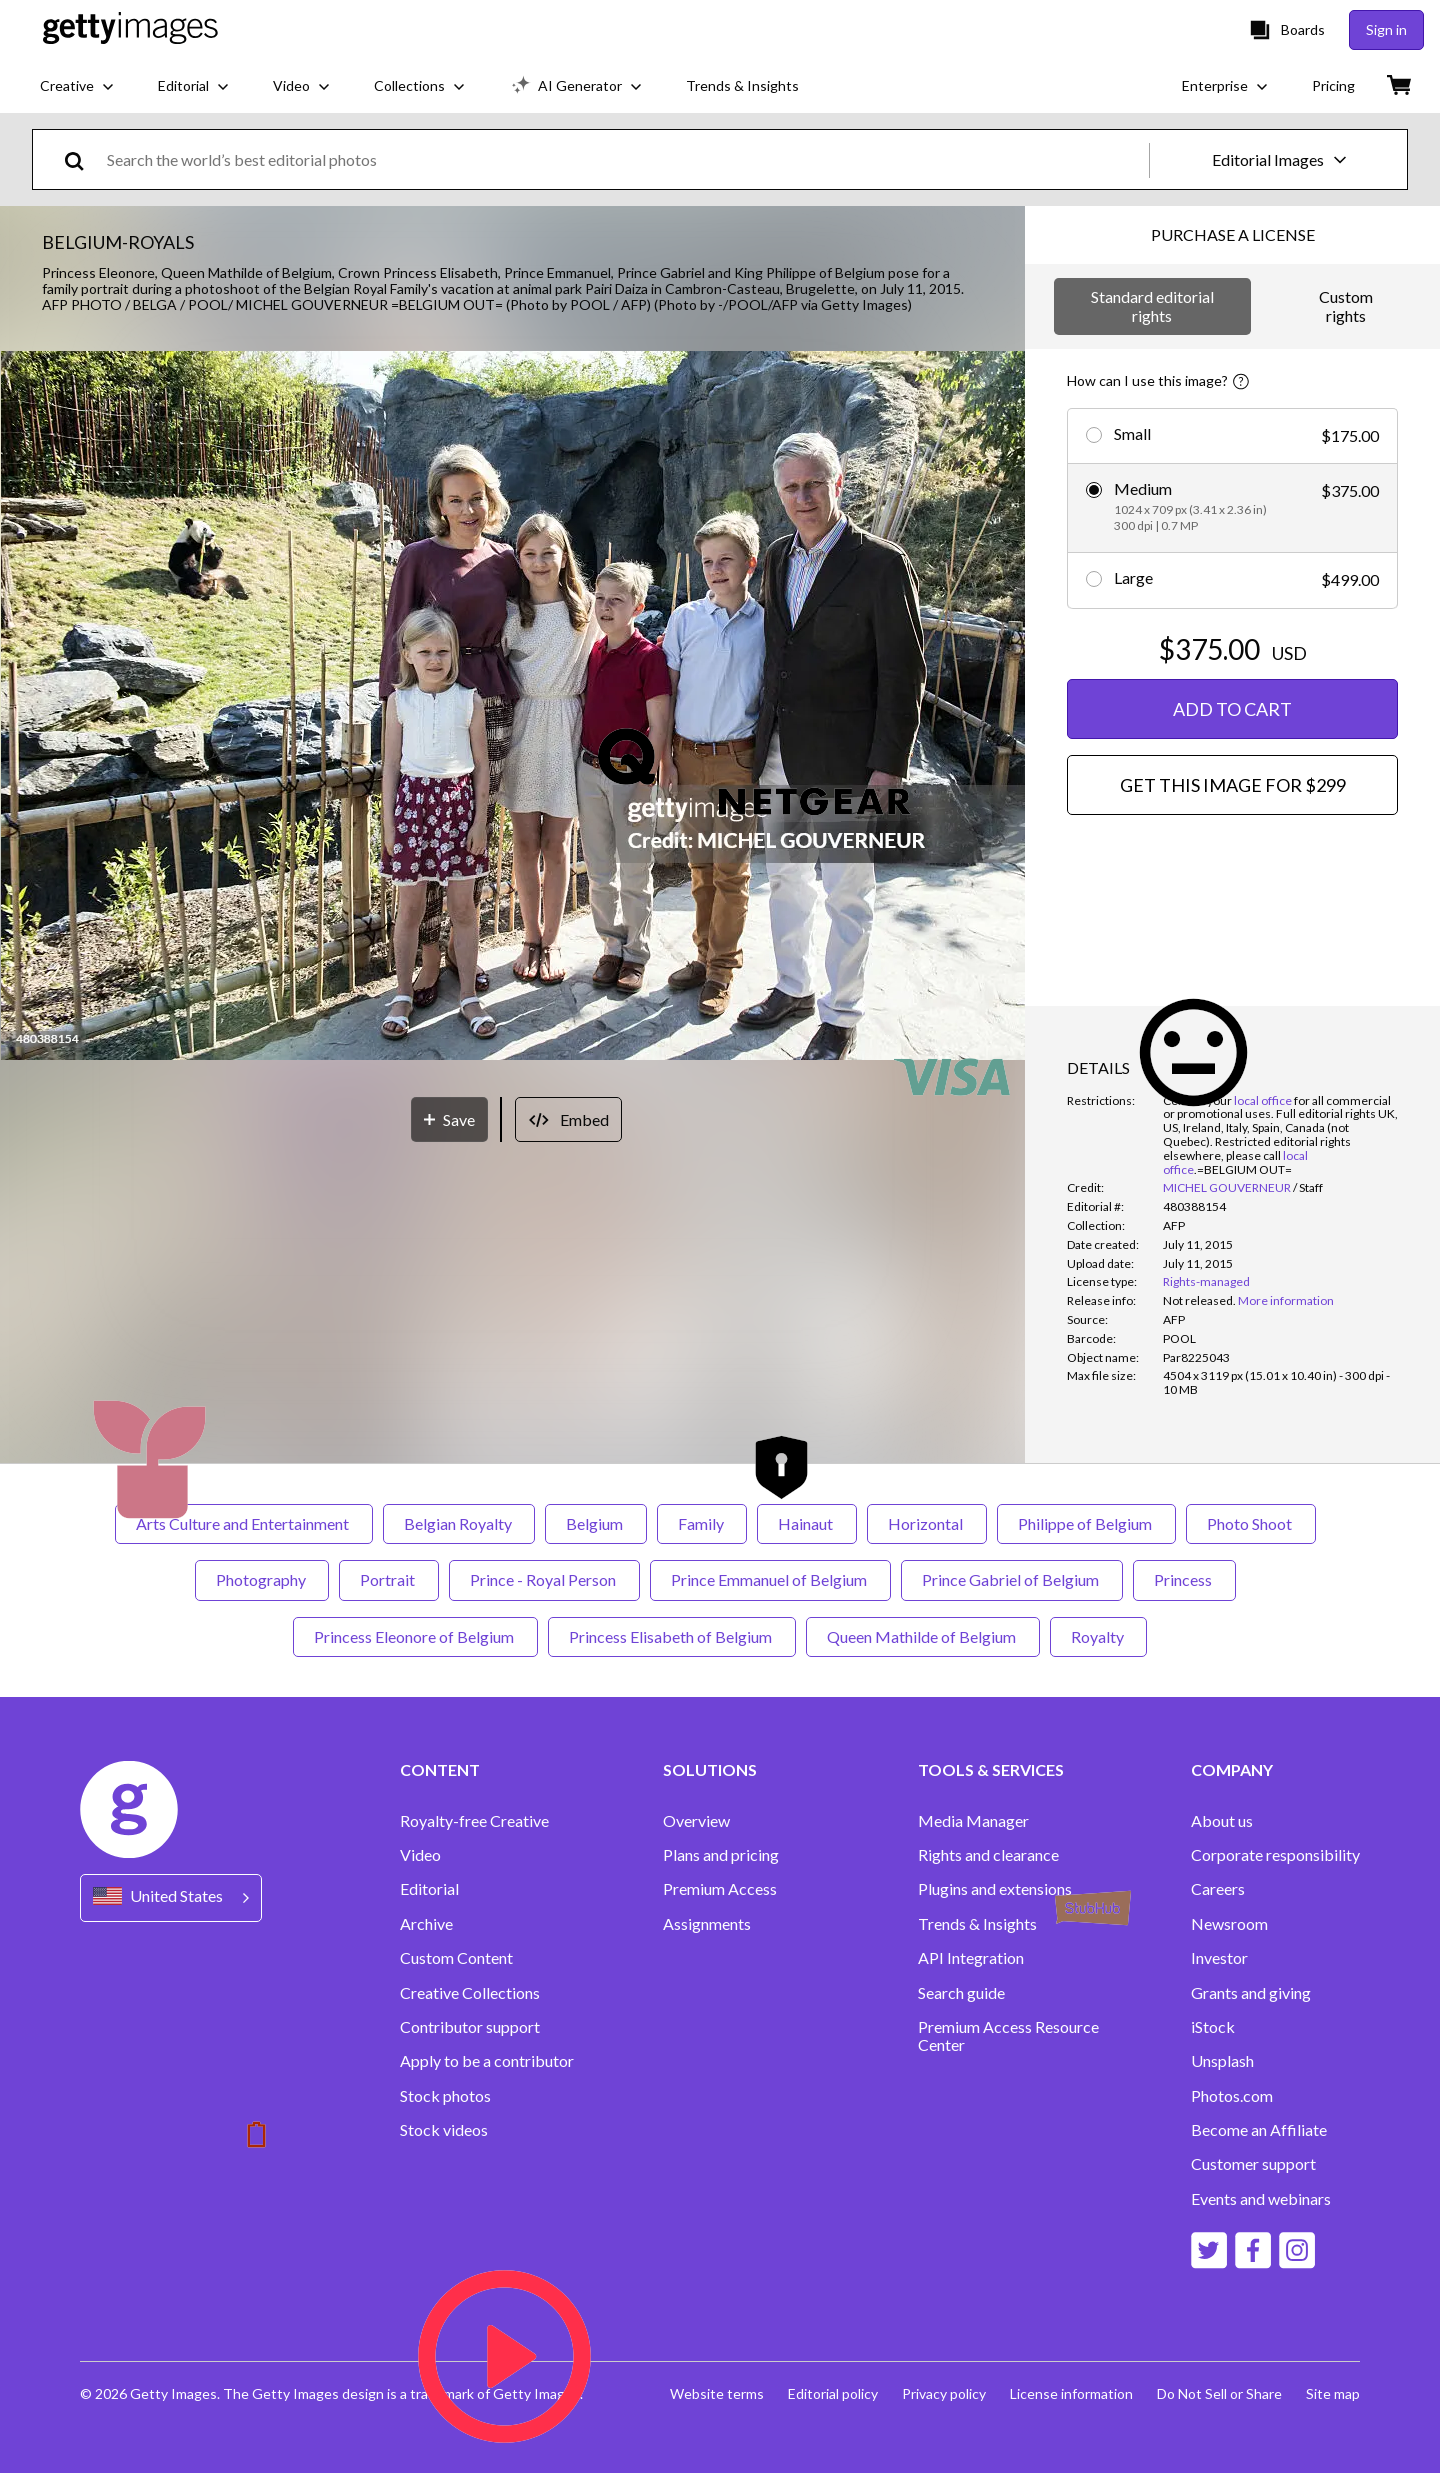 The height and width of the screenshot is (2473, 1440). What do you see at coordinates (152, 1459) in the screenshot?
I see `access plant care or gardening features` at bounding box center [152, 1459].